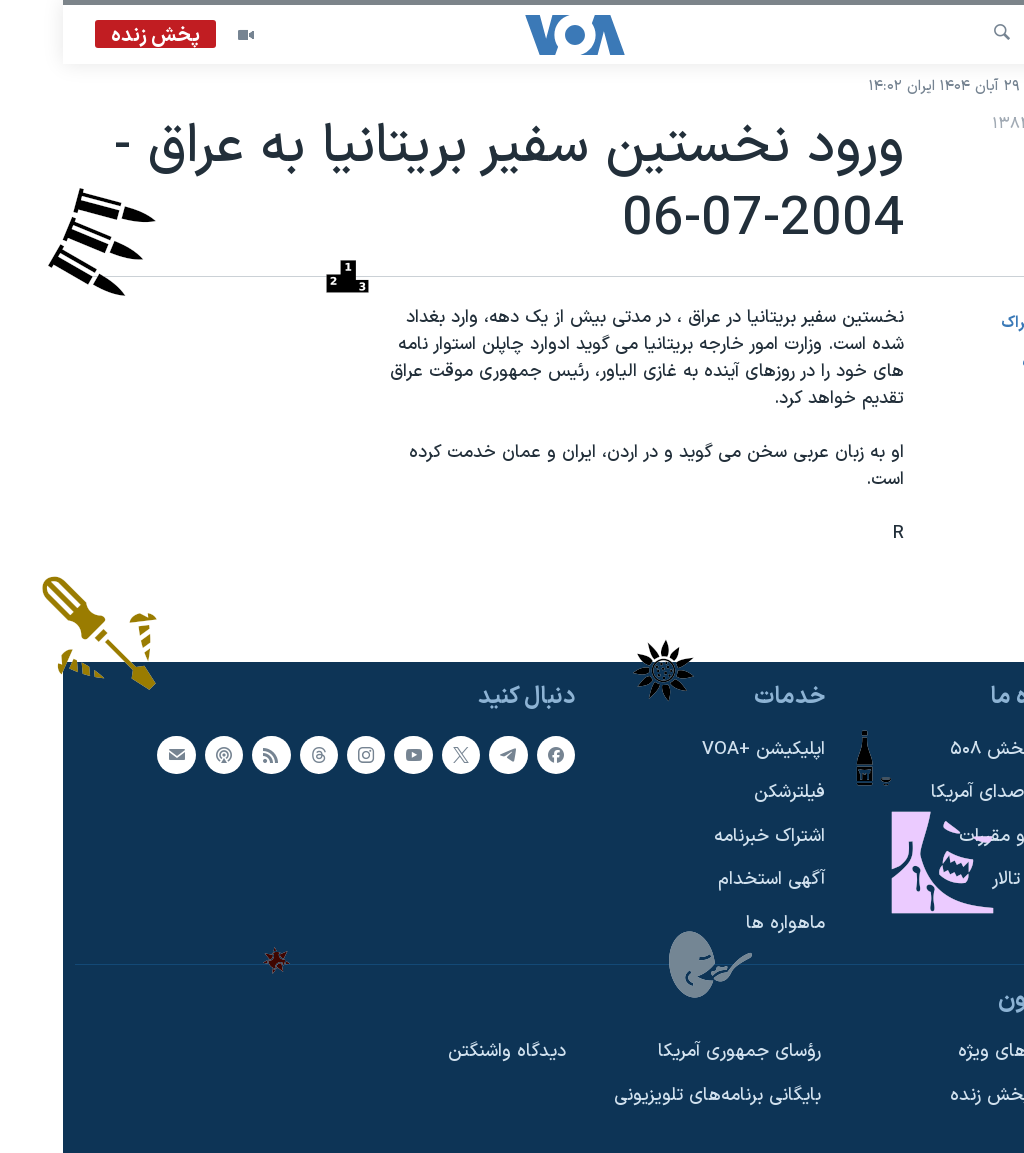 This screenshot has height=1153, width=1024. What do you see at coordinates (347, 271) in the screenshot?
I see `view leaderboard rankings` at bounding box center [347, 271].